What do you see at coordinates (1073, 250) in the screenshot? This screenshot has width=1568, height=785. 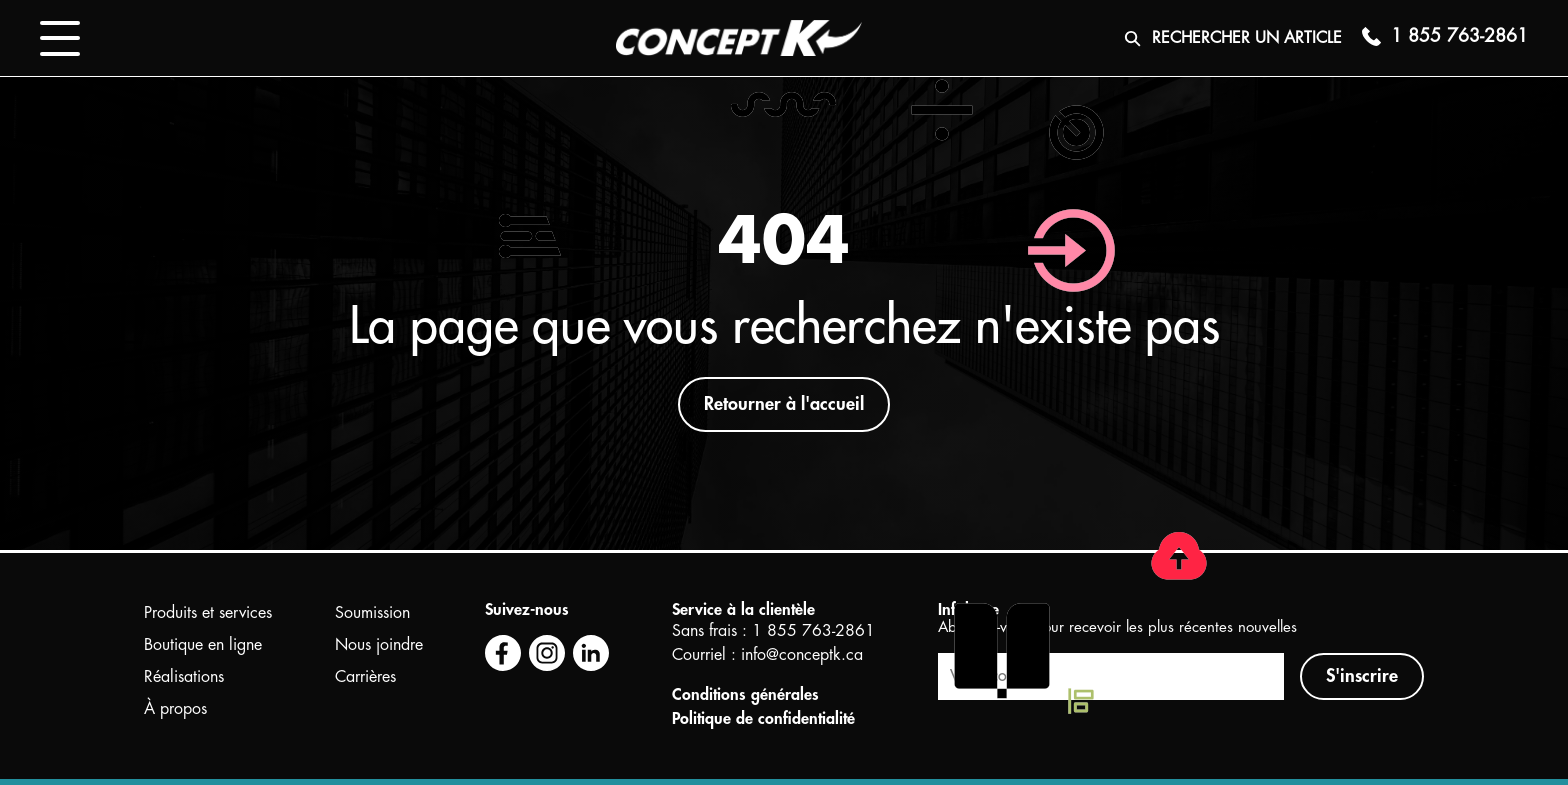 I see `log in to your account` at bounding box center [1073, 250].